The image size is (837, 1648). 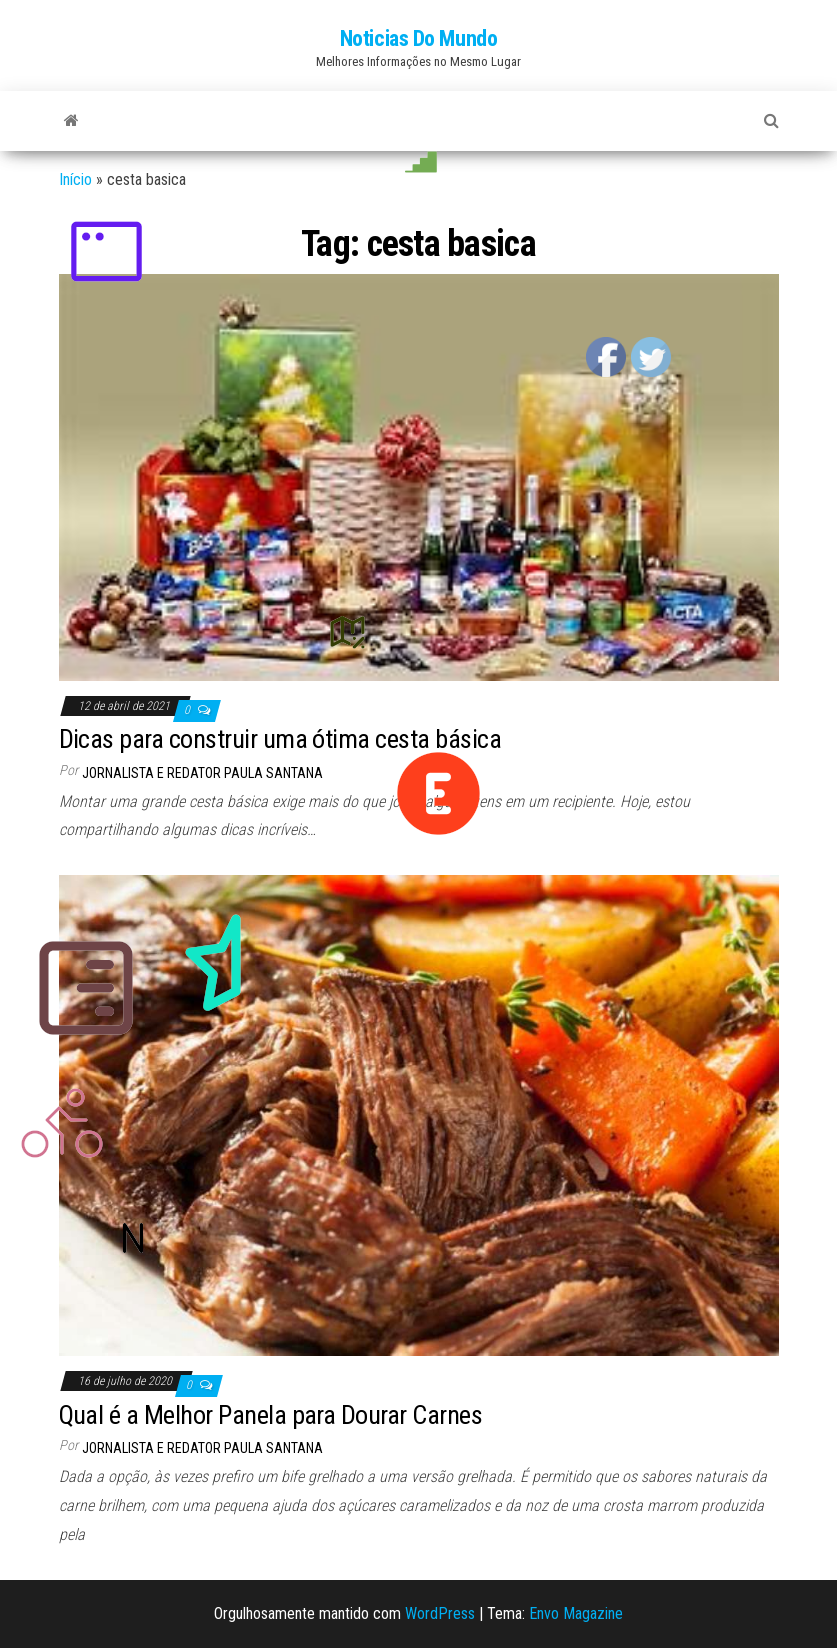 I want to click on indicates an "E" rating or category, so click(x=438, y=793).